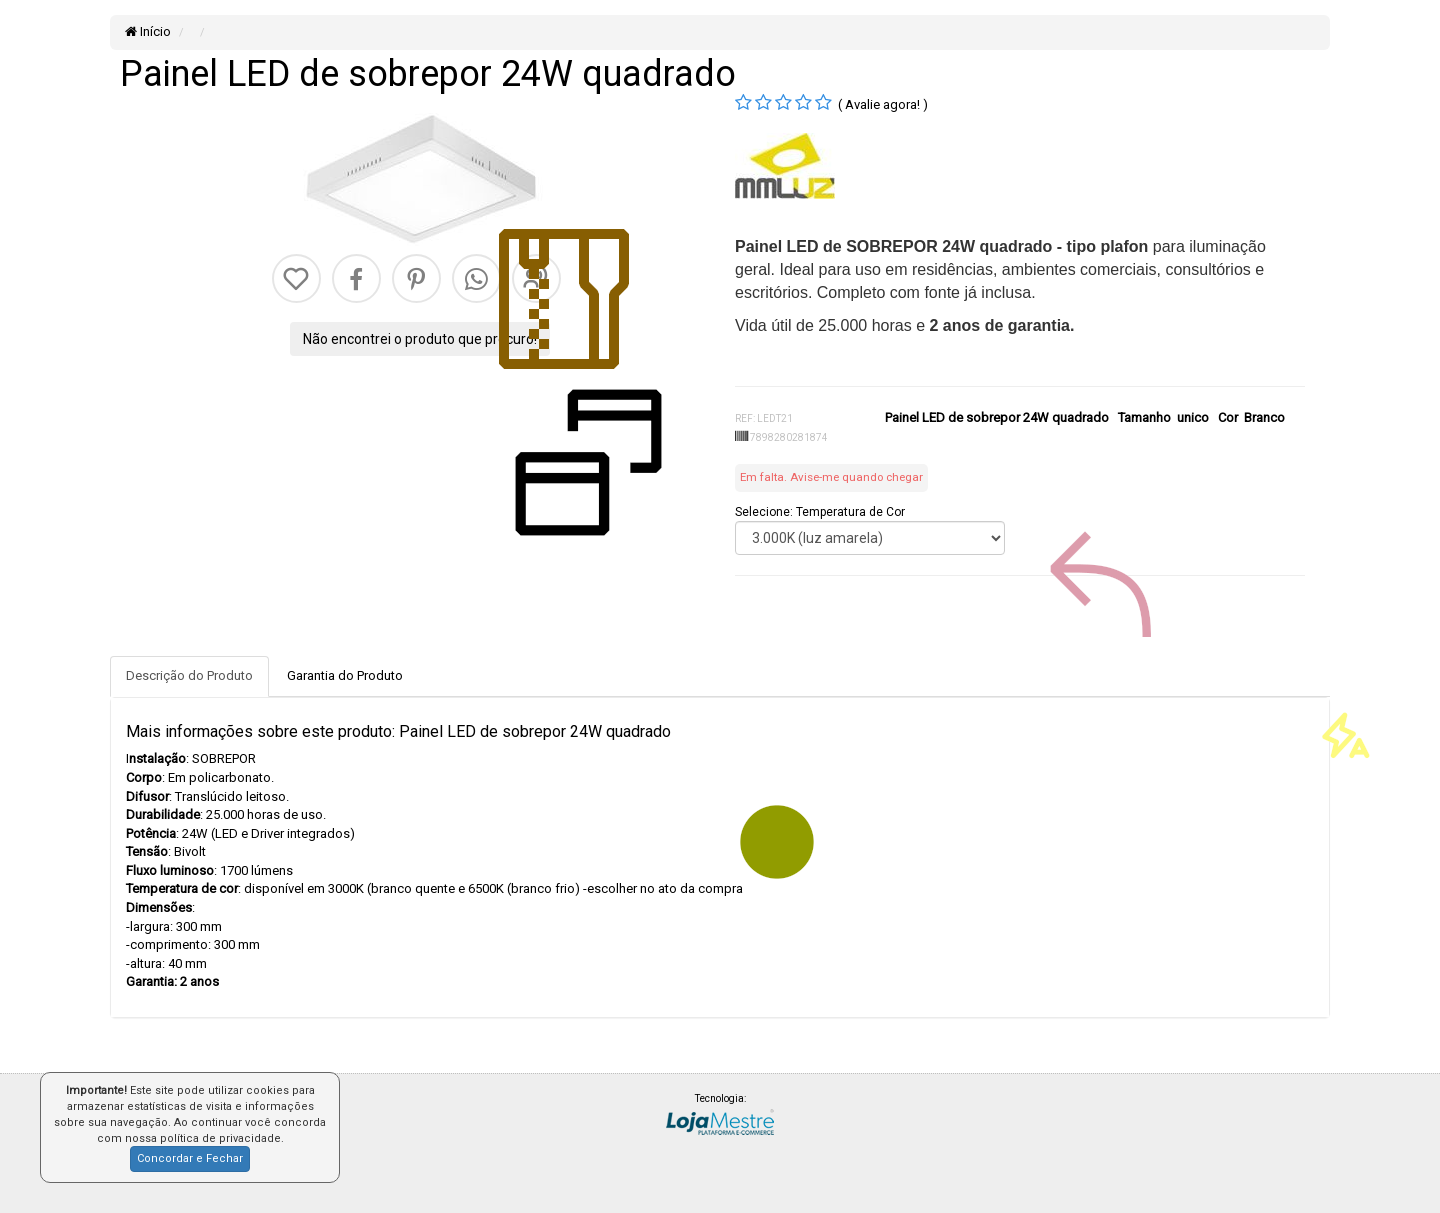 This screenshot has height=1213, width=1440. I want to click on reply to a message or comment, so click(1099, 581).